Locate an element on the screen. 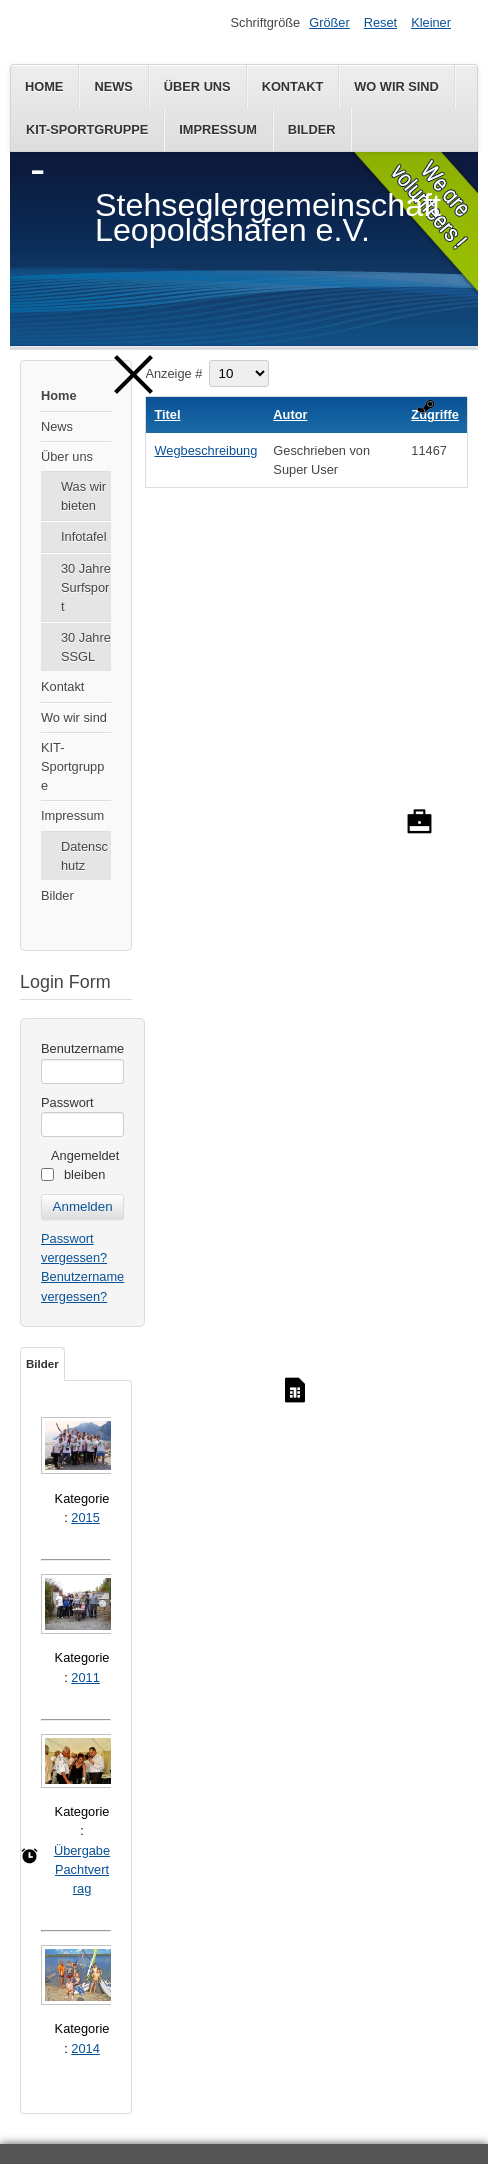 The image size is (488, 2164). open the Steam gaming platform is located at coordinates (426, 407).